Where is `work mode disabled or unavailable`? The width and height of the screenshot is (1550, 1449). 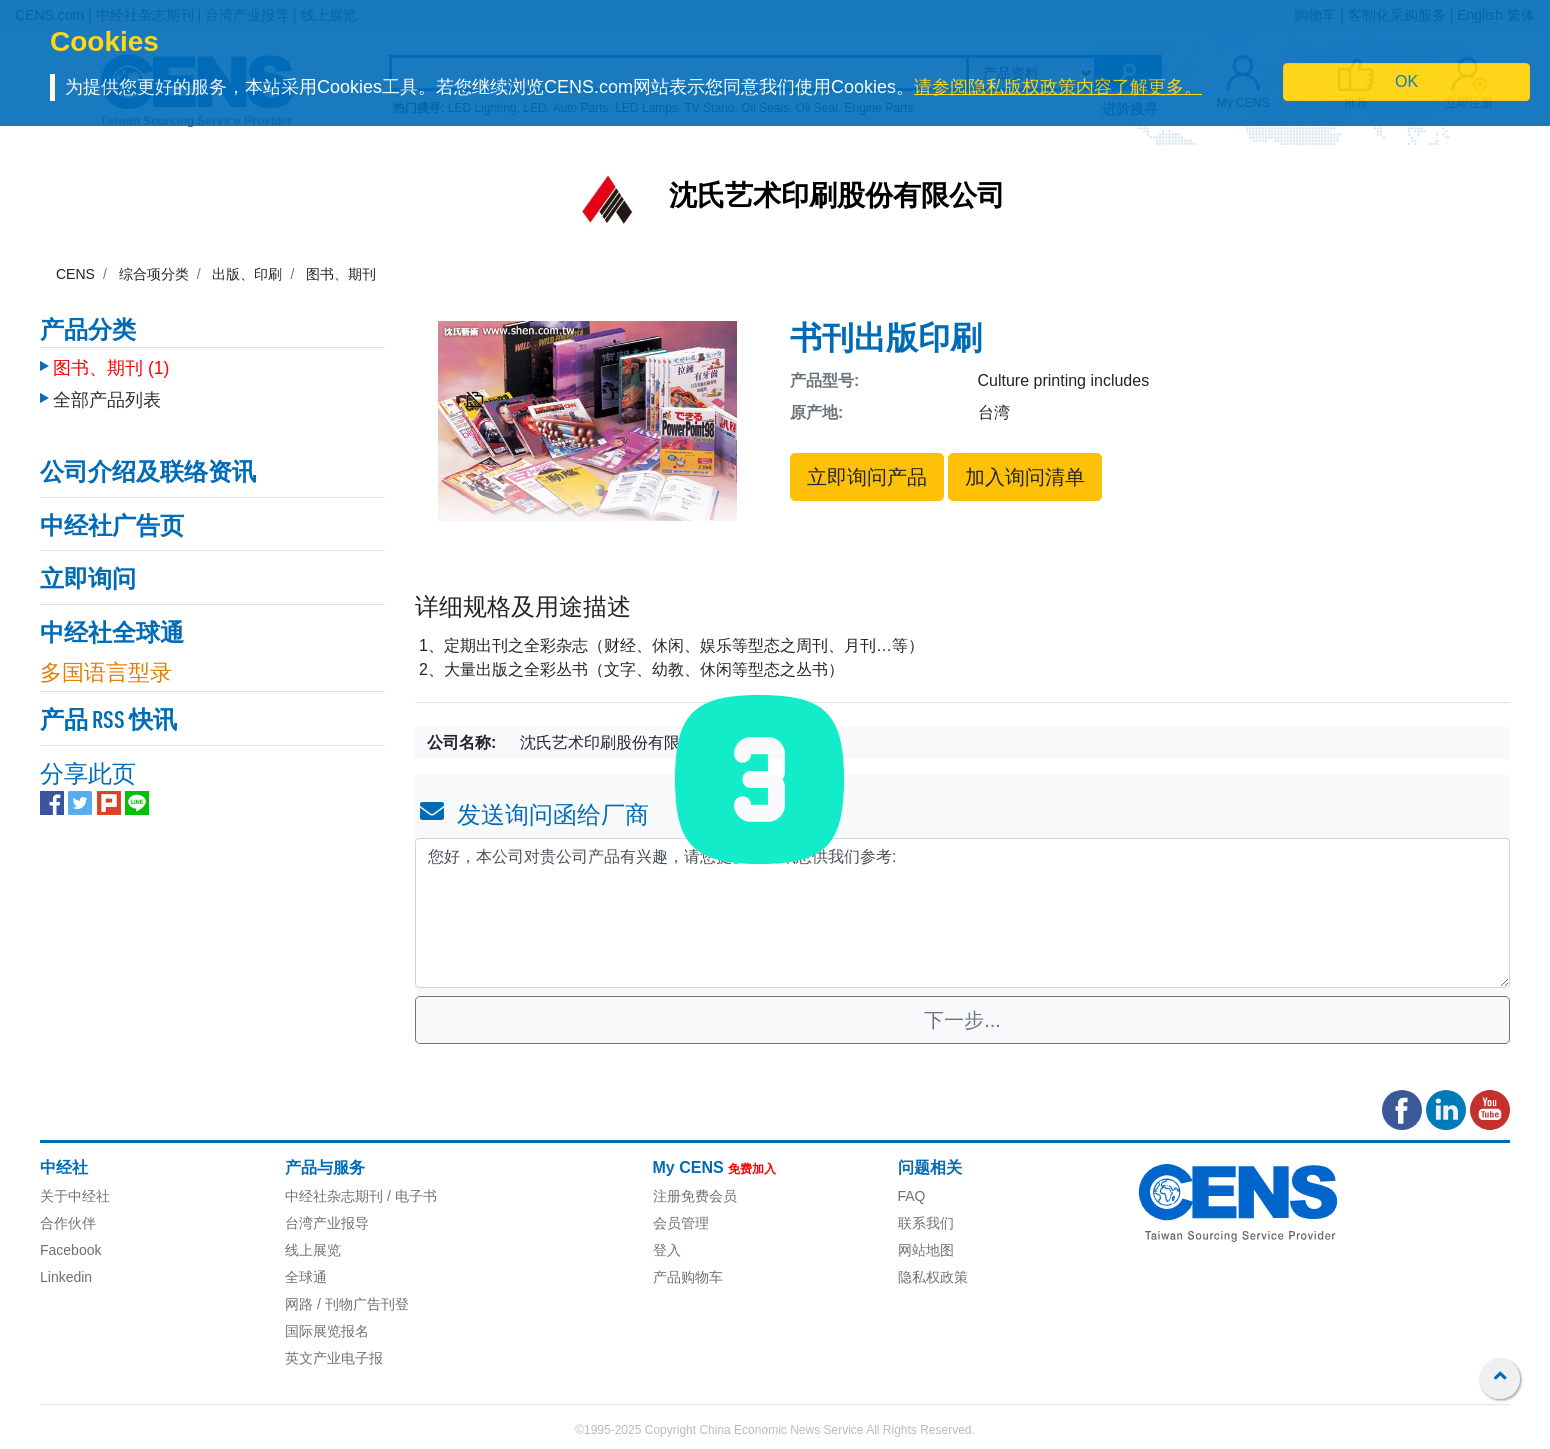 work mode disabled or unavailable is located at coordinates (475, 400).